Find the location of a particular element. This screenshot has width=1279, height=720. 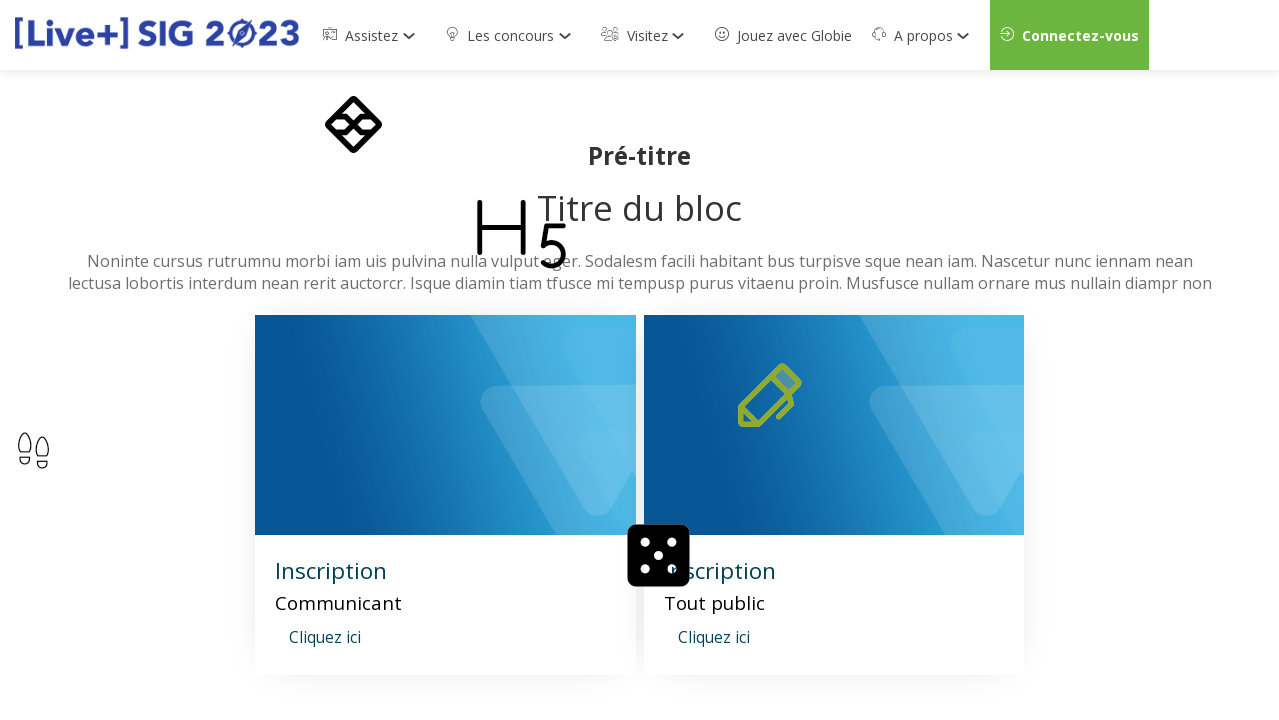

format text as heading level 5 is located at coordinates (516, 232).